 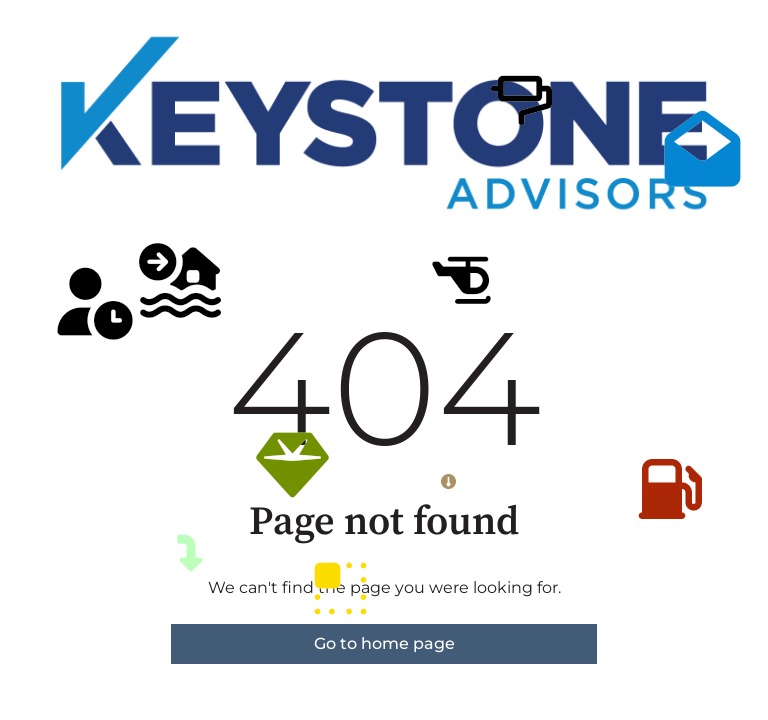 What do you see at coordinates (461, 279) in the screenshot?
I see `helicopter transportation option` at bounding box center [461, 279].